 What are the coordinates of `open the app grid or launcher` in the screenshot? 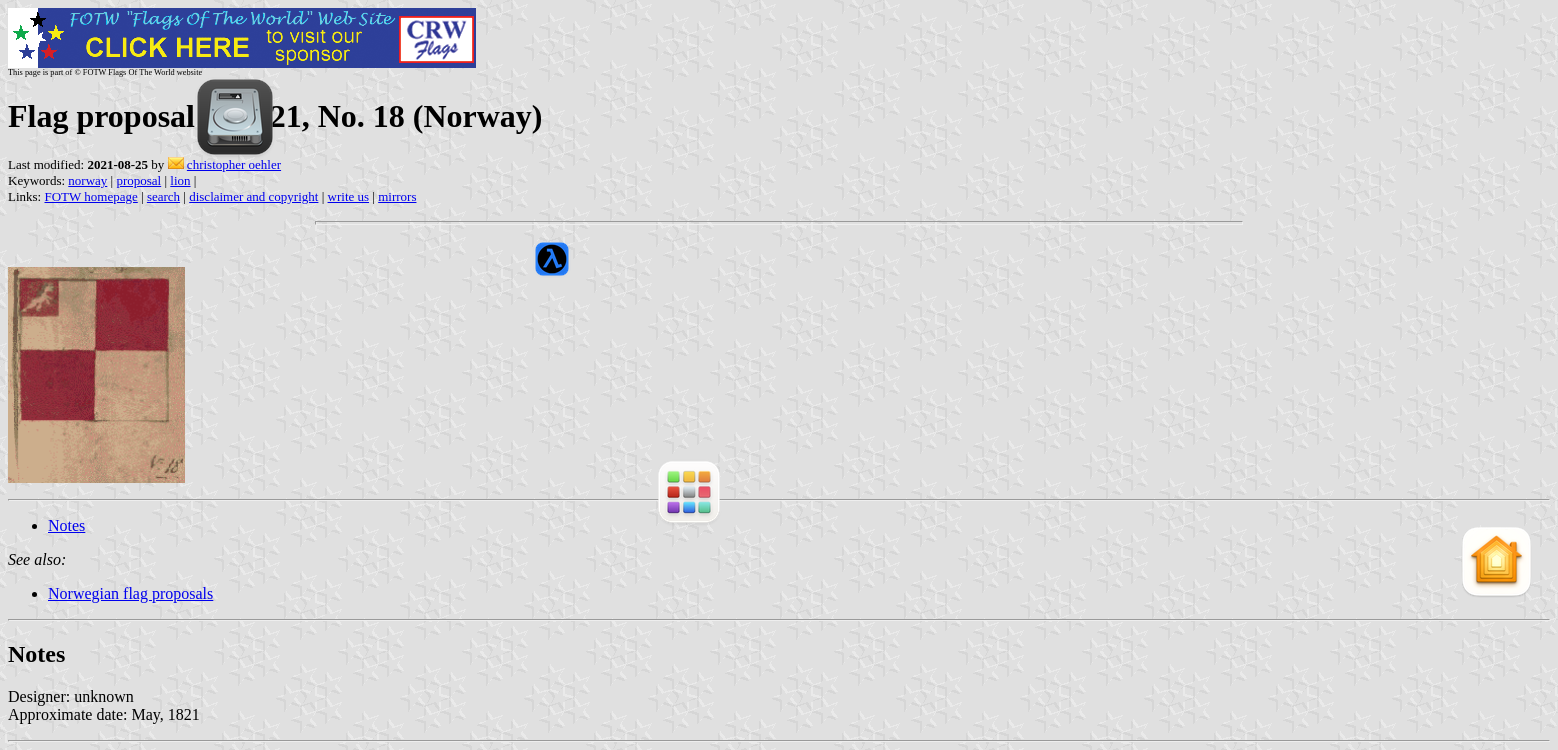 It's located at (689, 492).